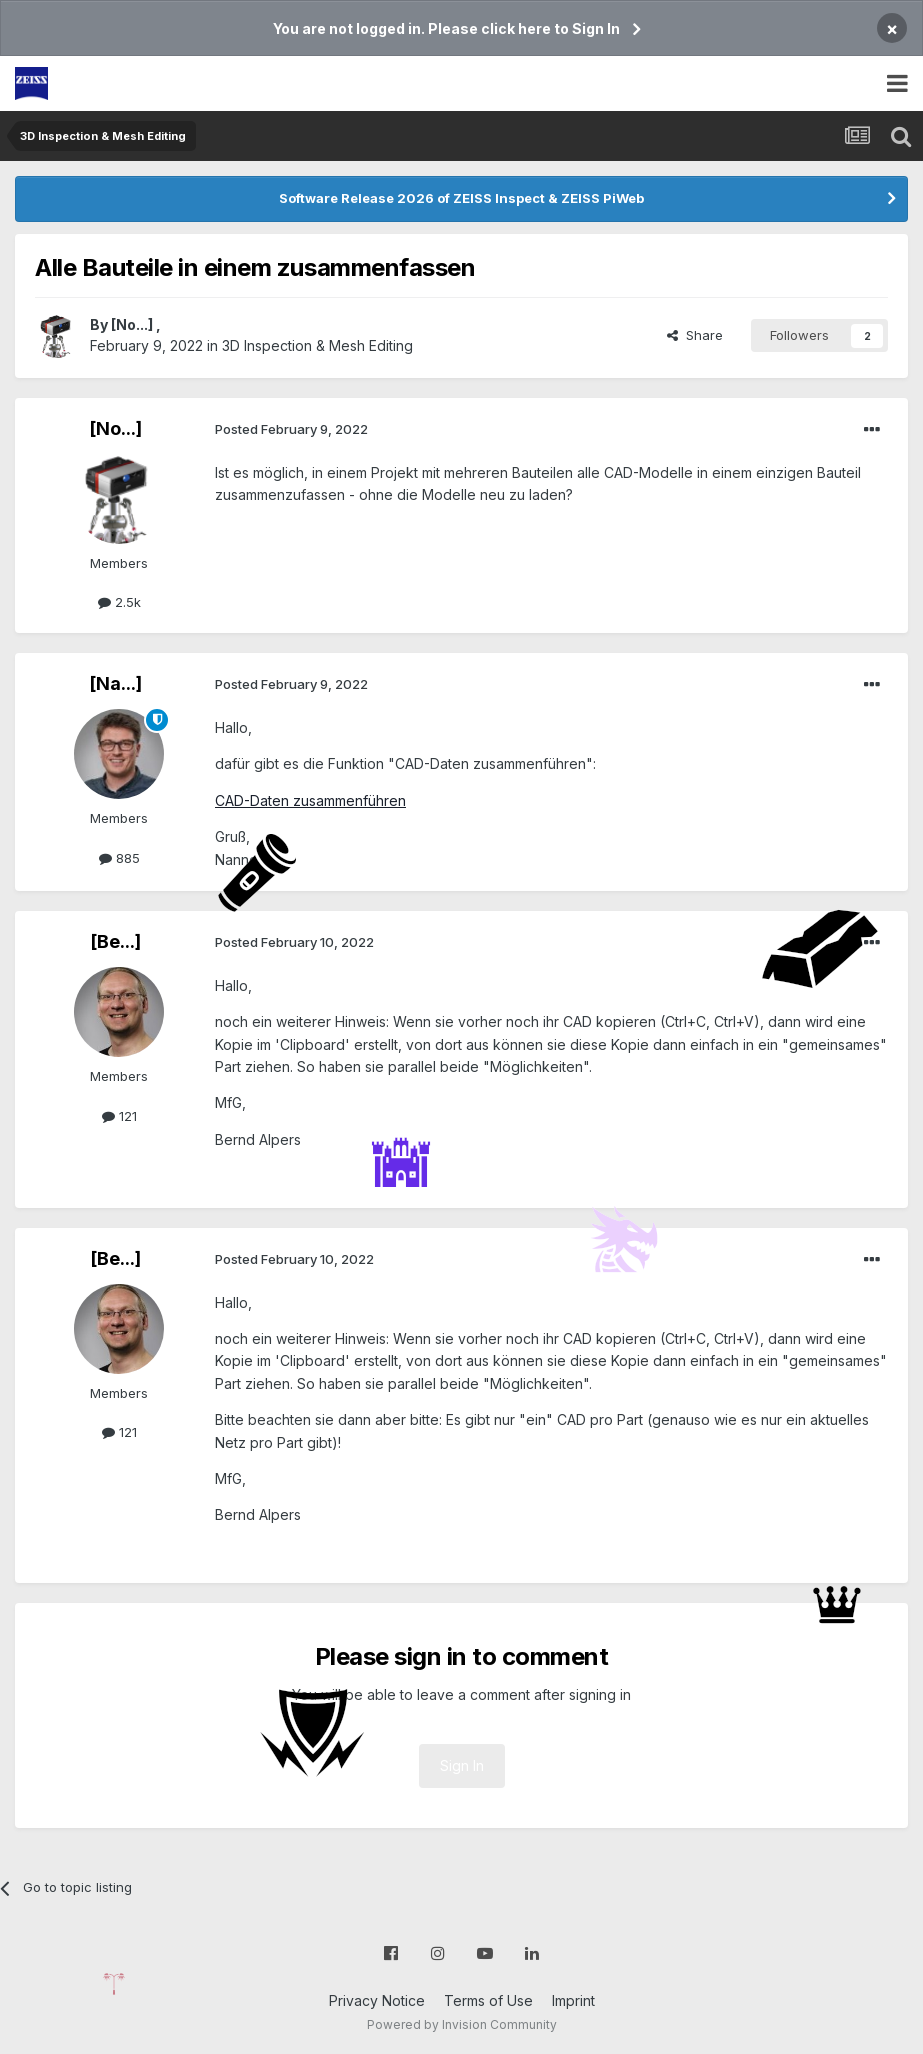 The width and height of the screenshot is (923, 2054). I want to click on view castle or fortress location, so click(401, 1159).